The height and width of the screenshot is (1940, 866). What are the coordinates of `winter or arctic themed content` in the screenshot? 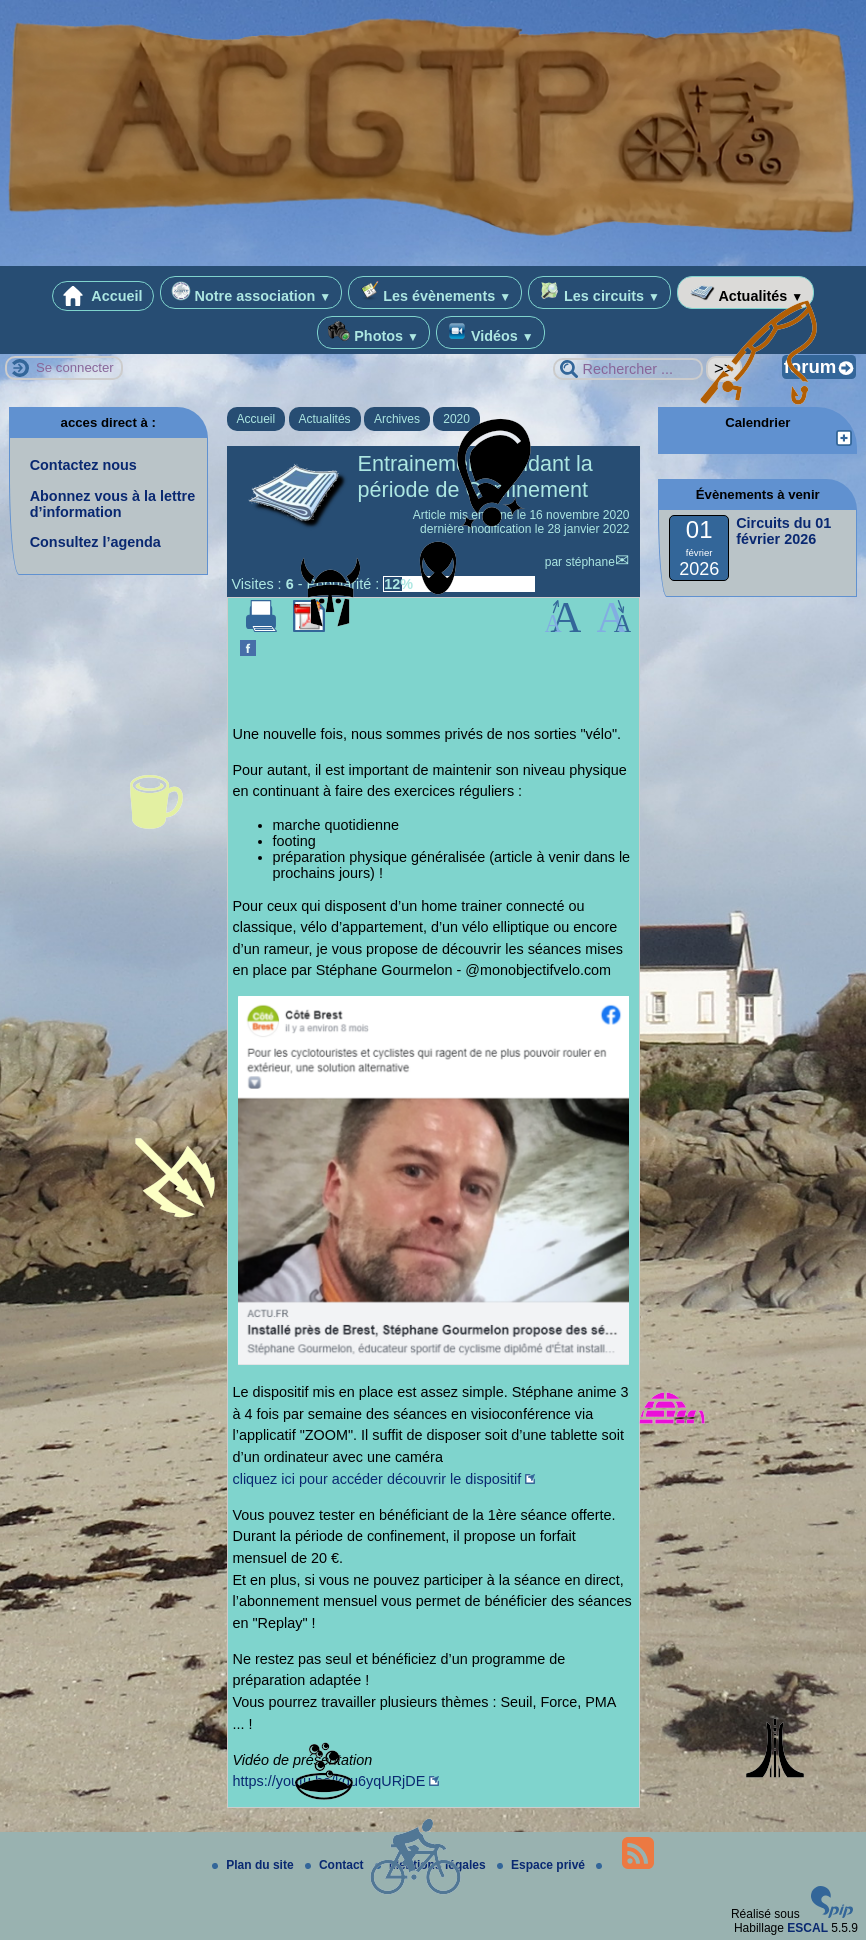 It's located at (672, 1408).